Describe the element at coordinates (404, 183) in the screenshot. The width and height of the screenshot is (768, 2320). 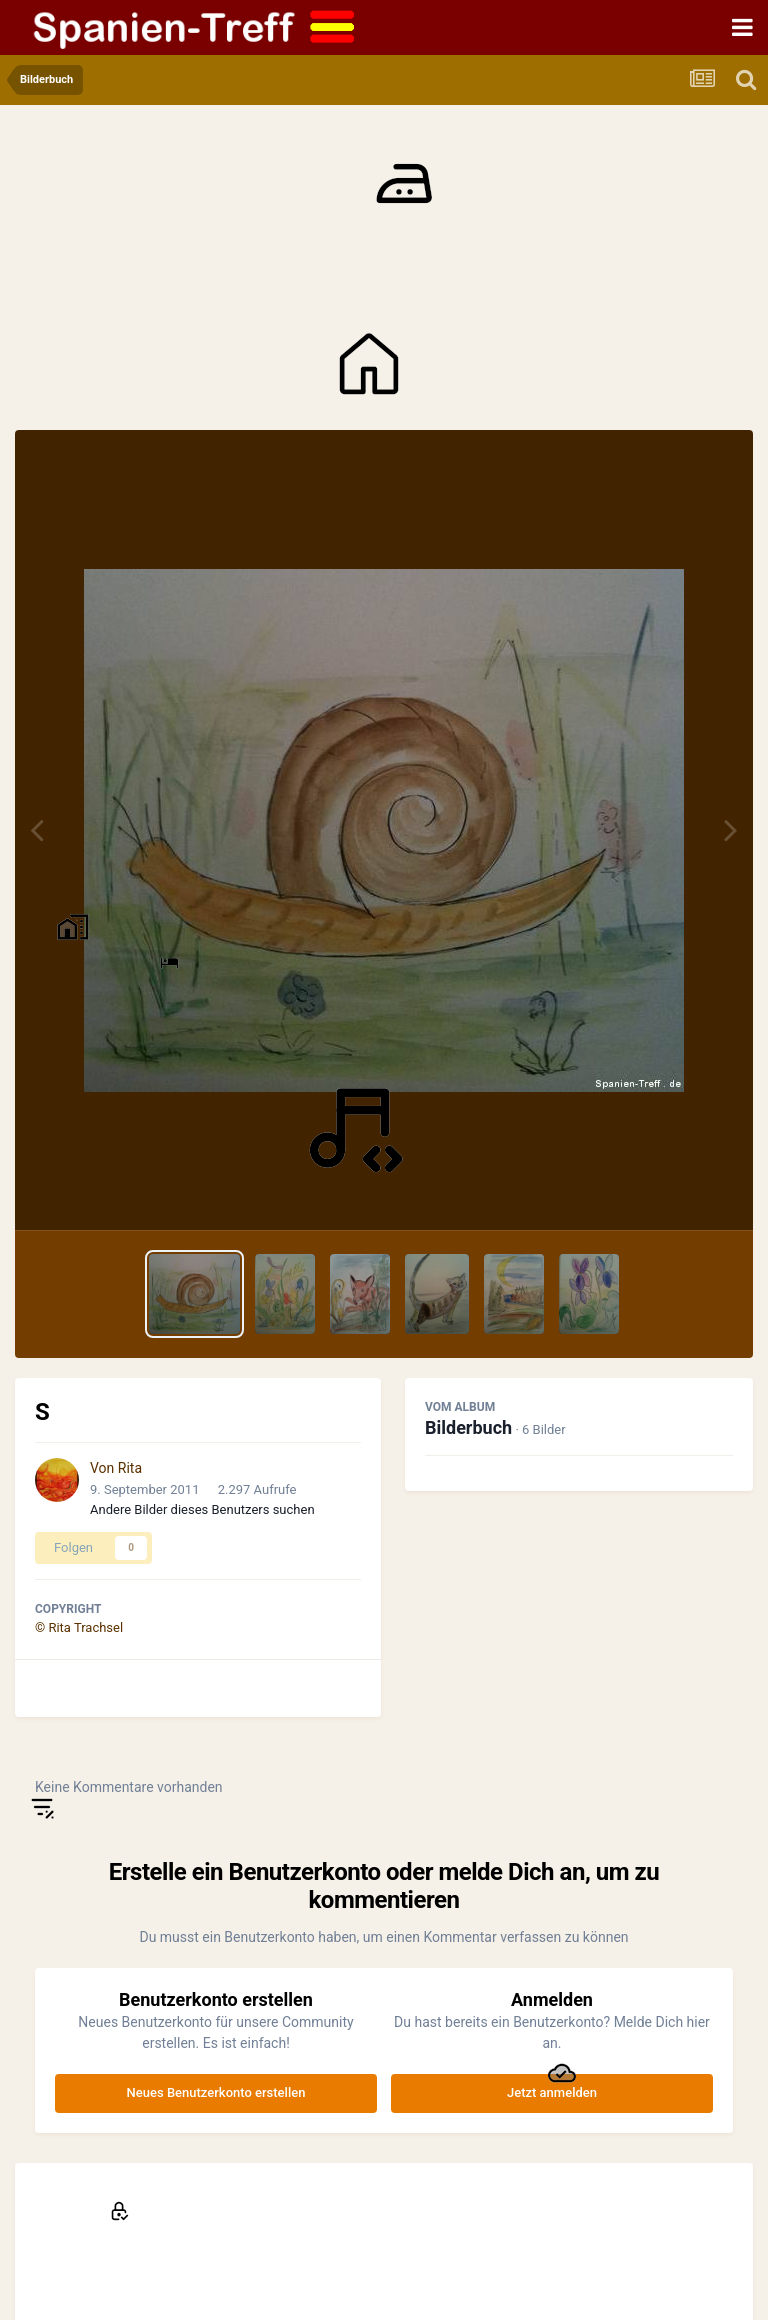
I see `iron clothing or fabric items` at that location.